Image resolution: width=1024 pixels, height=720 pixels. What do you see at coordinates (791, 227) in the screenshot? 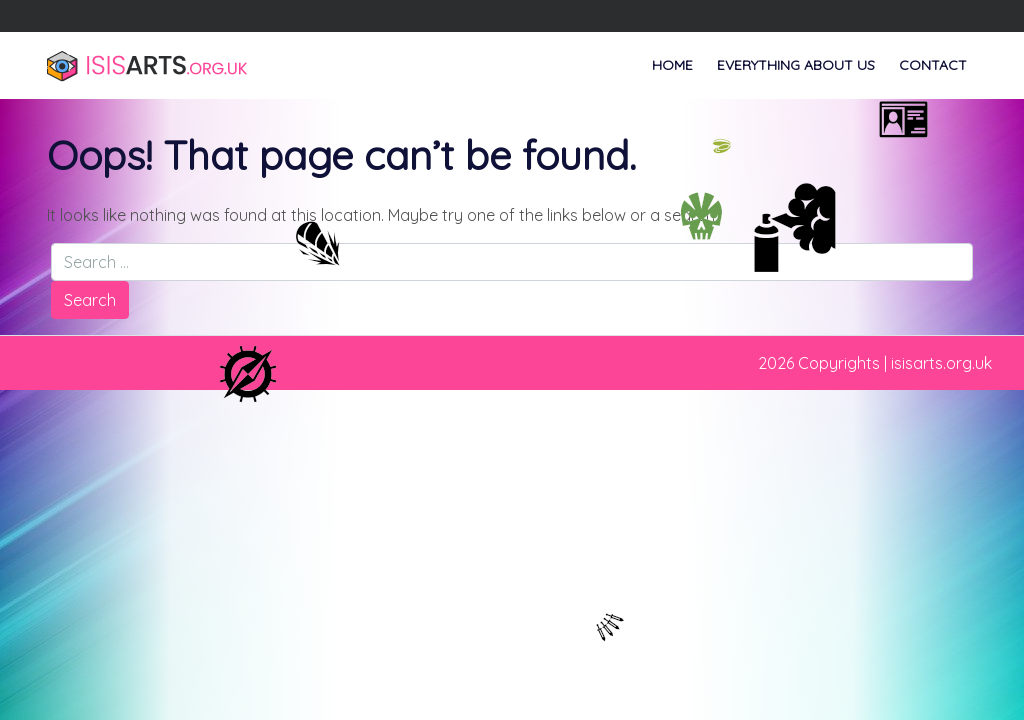
I see `spray paint tool or graffiti feature` at bounding box center [791, 227].